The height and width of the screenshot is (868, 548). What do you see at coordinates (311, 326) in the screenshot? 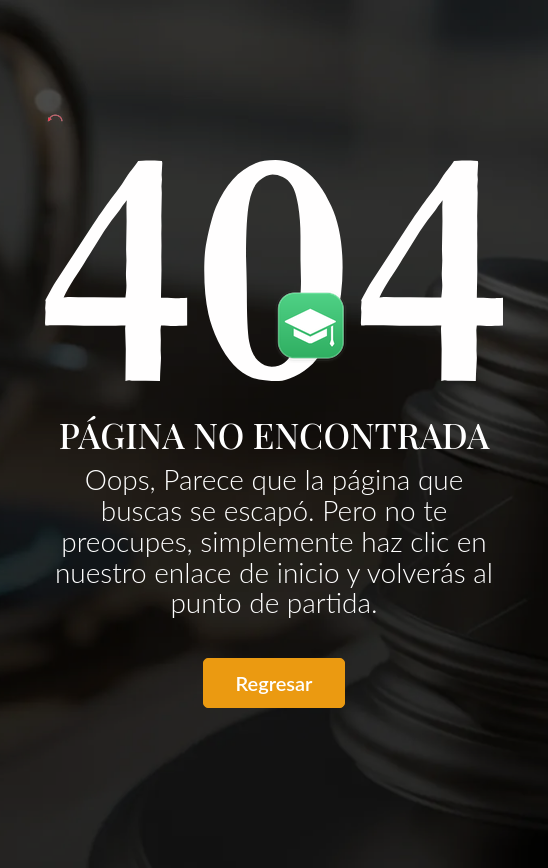
I see `access education app settings` at bounding box center [311, 326].